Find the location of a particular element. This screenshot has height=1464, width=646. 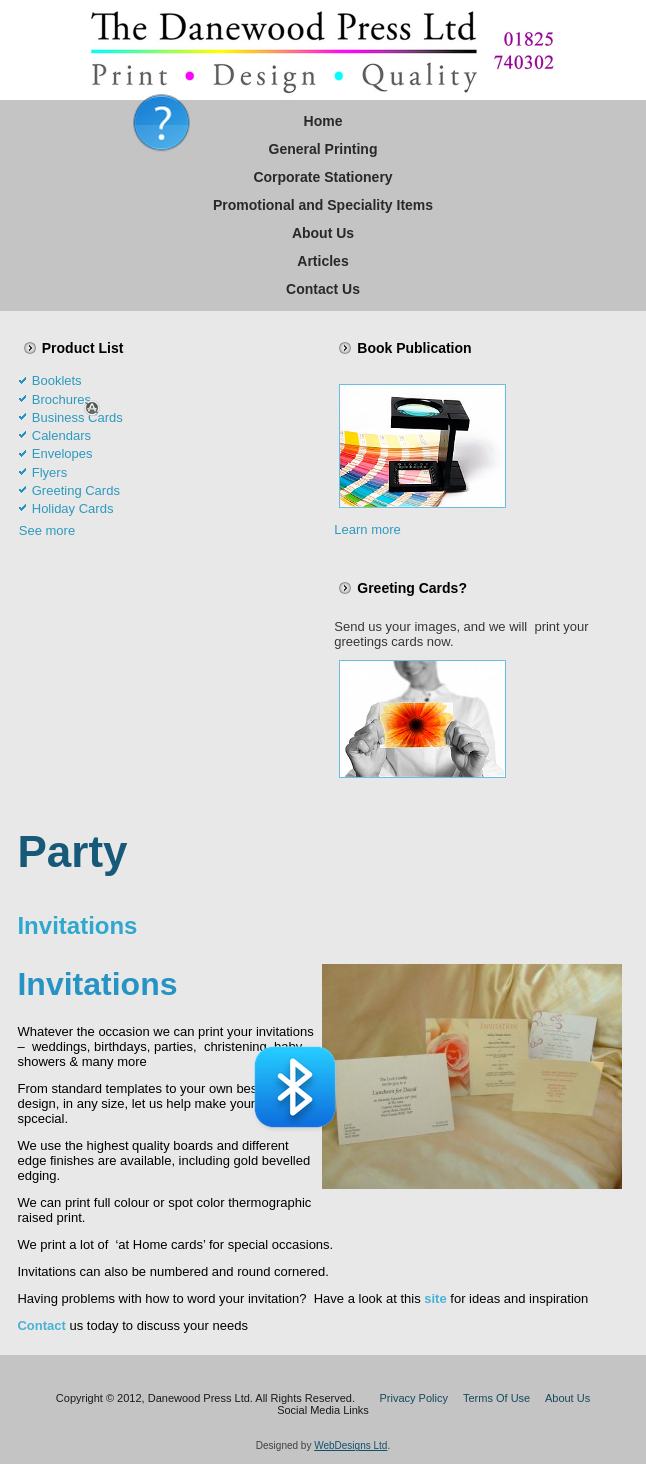

open help documentation is located at coordinates (161, 122).